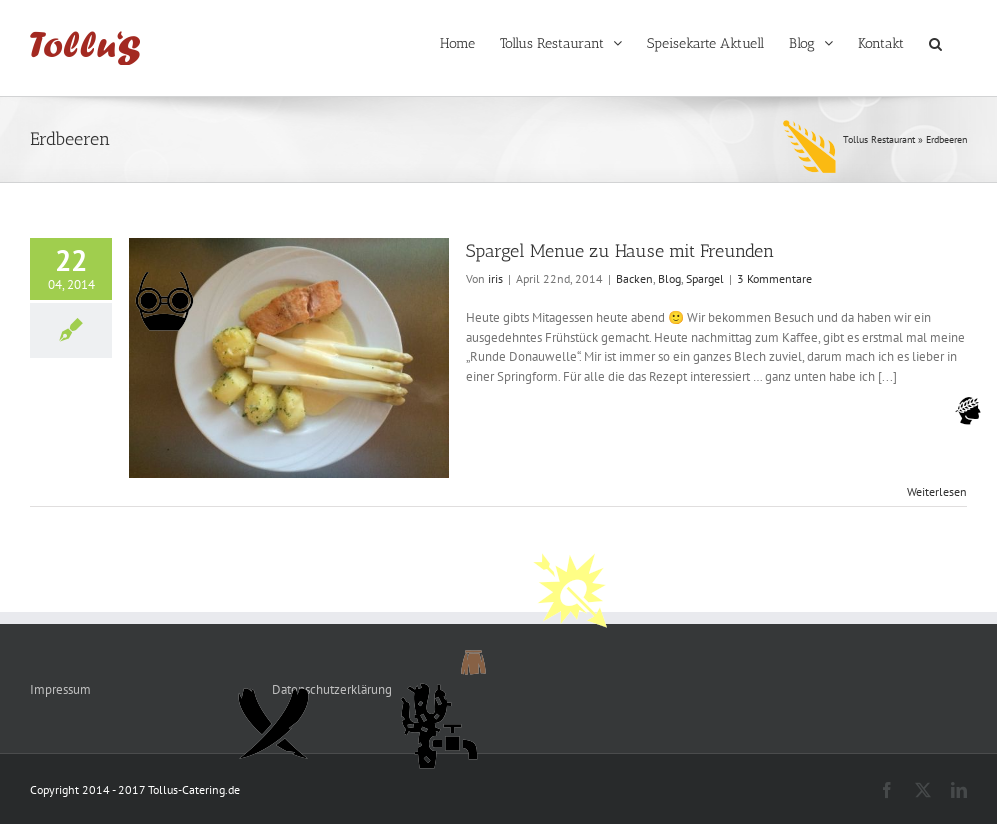  I want to click on tap to water or care for your cactus, so click(439, 726).